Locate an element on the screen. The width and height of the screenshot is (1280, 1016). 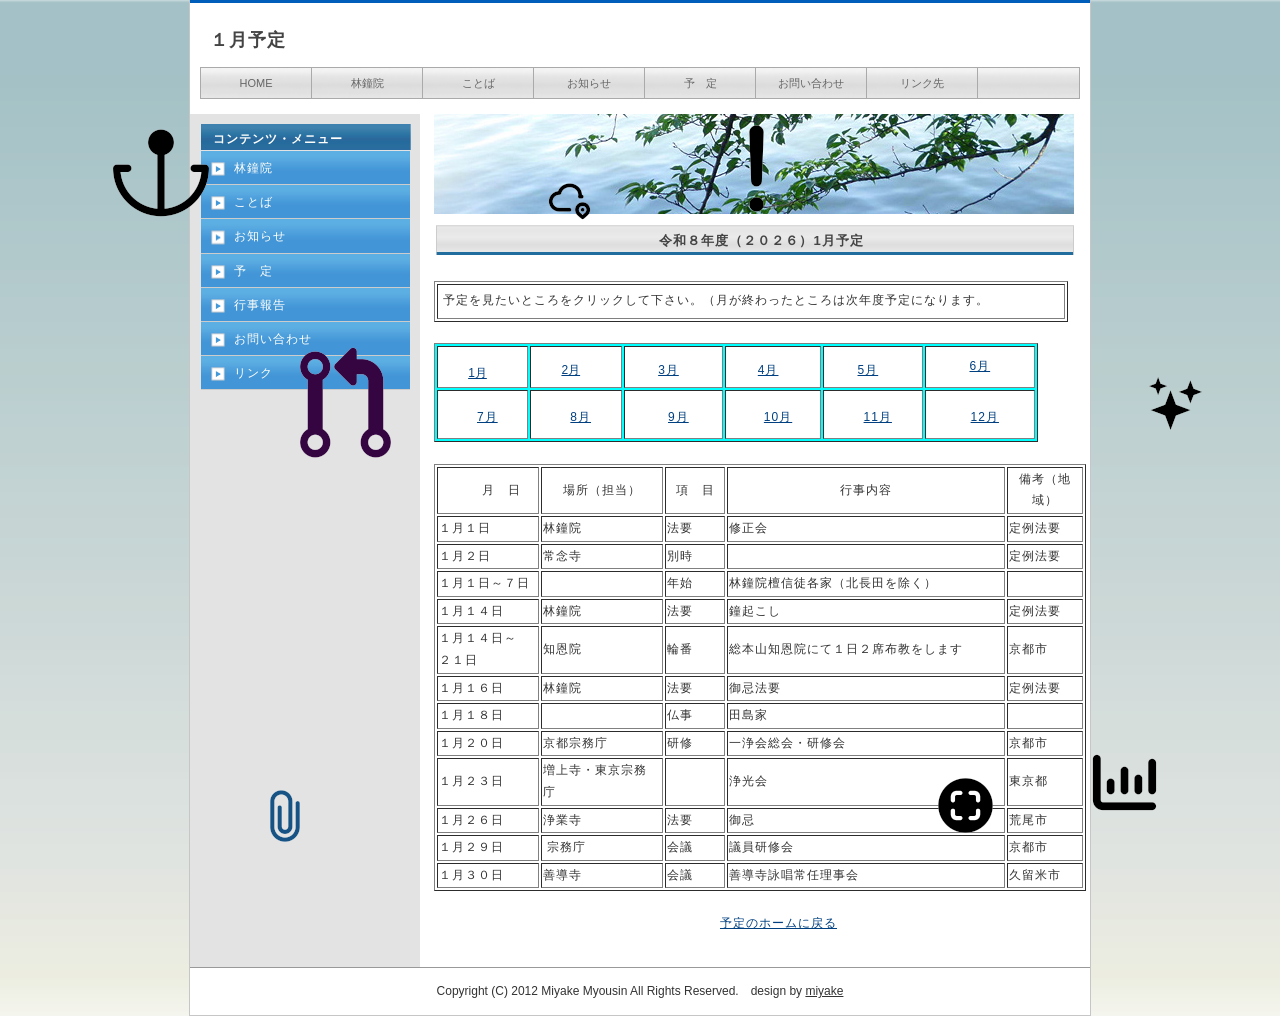
view analytics or statistics is located at coordinates (1124, 782).